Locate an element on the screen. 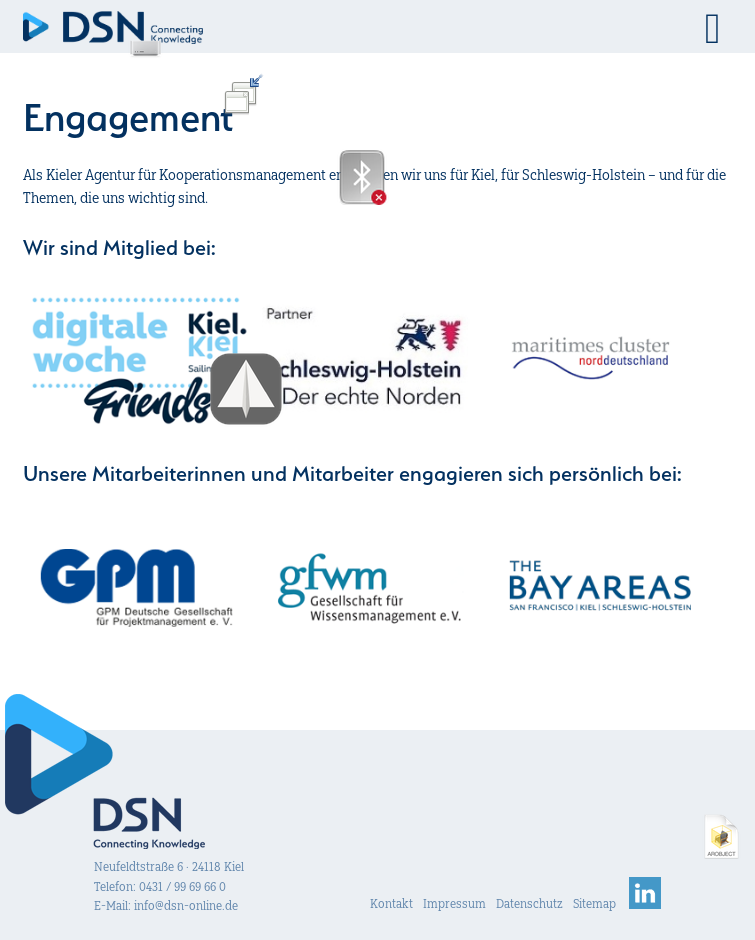  send or share content is located at coordinates (246, 389).